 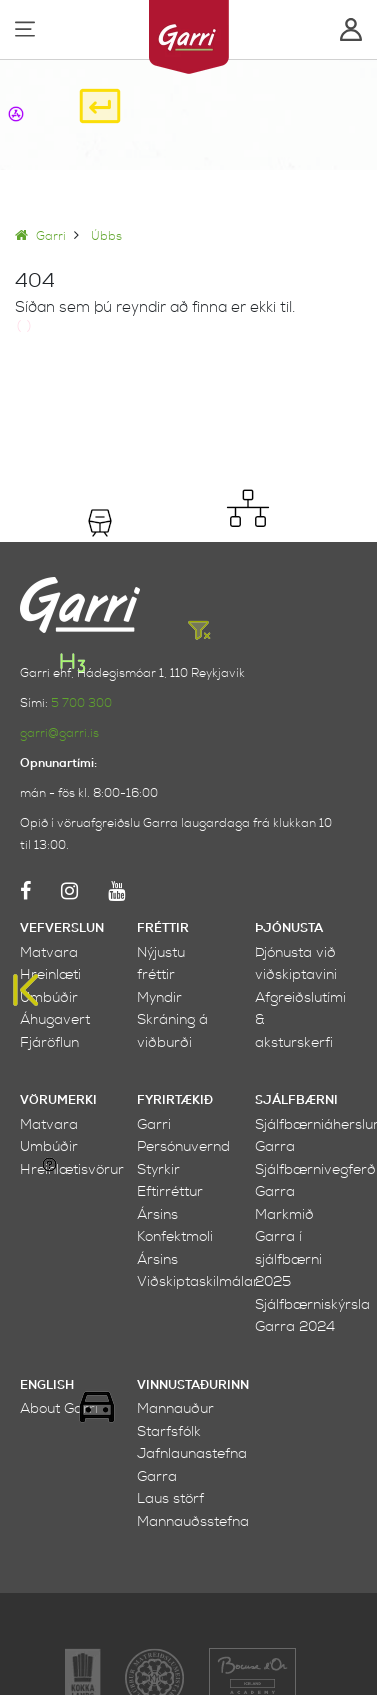 What do you see at coordinates (49, 1164) in the screenshot?
I see `access help or FAQ section` at bounding box center [49, 1164].